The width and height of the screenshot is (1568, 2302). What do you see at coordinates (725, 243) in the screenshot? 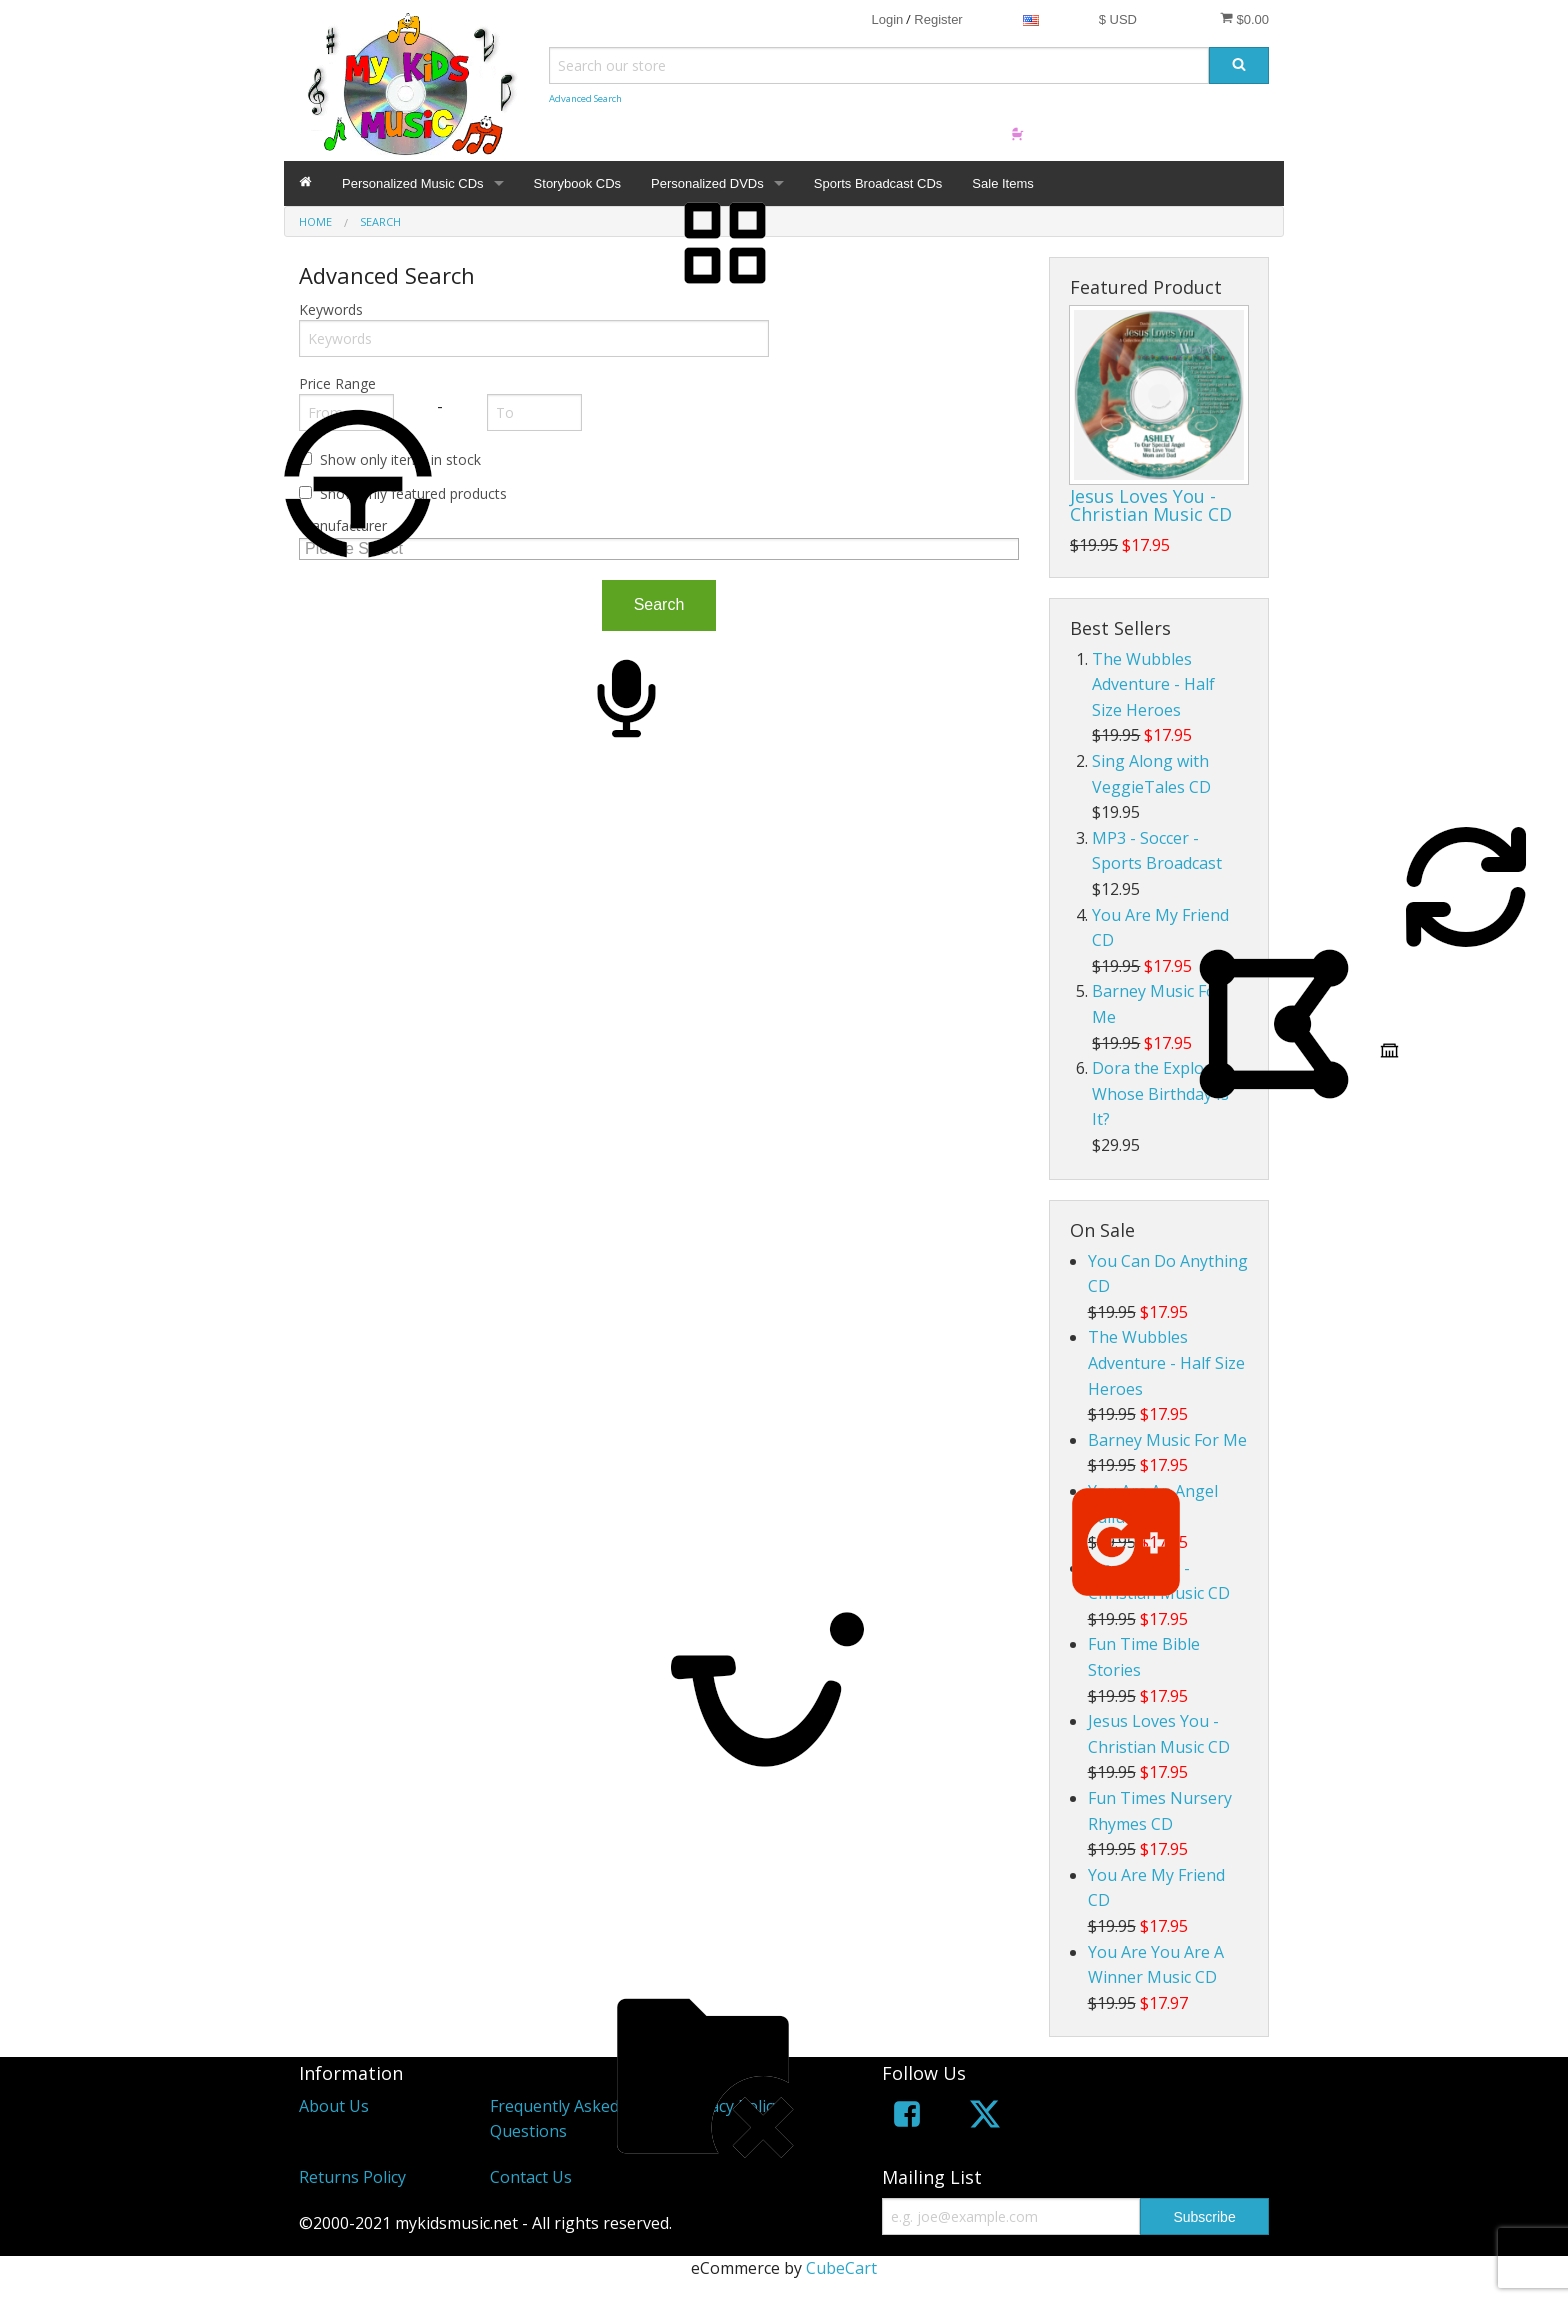
I see `access app grid or menu` at bounding box center [725, 243].